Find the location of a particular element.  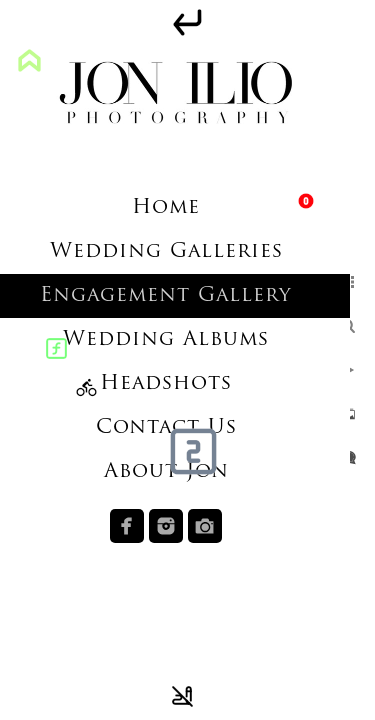

return or enter key is located at coordinates (186, 22).